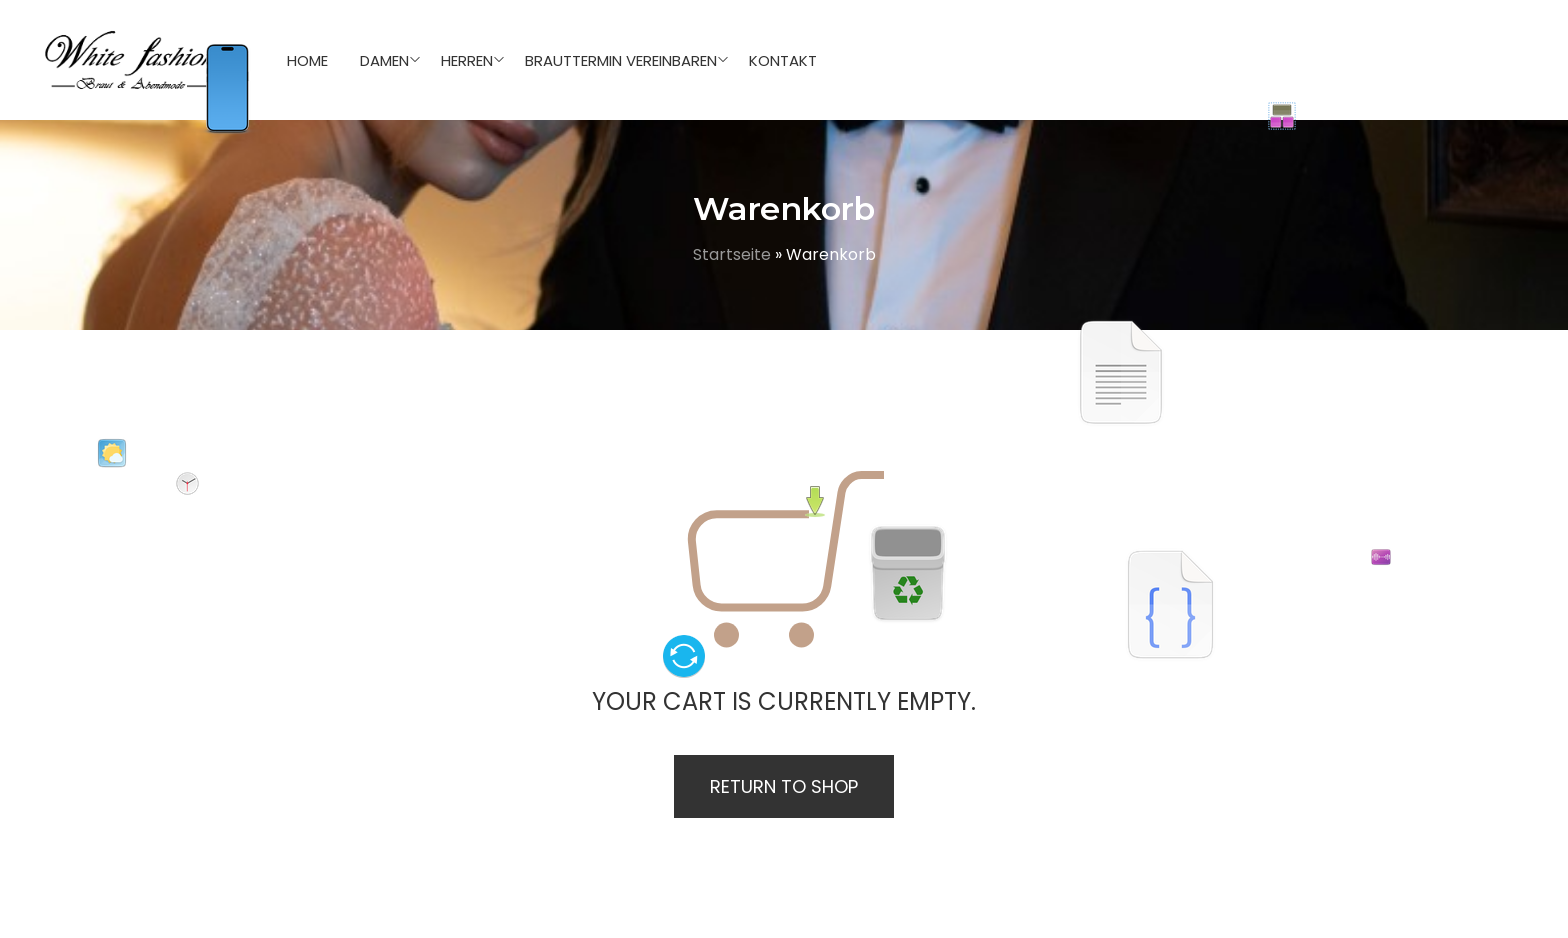 The height and width of the screenshot is (938, 1568). Describe the element at coordinates (187, 483) in the screenshot. I see `open recently accessed documents` at that location.